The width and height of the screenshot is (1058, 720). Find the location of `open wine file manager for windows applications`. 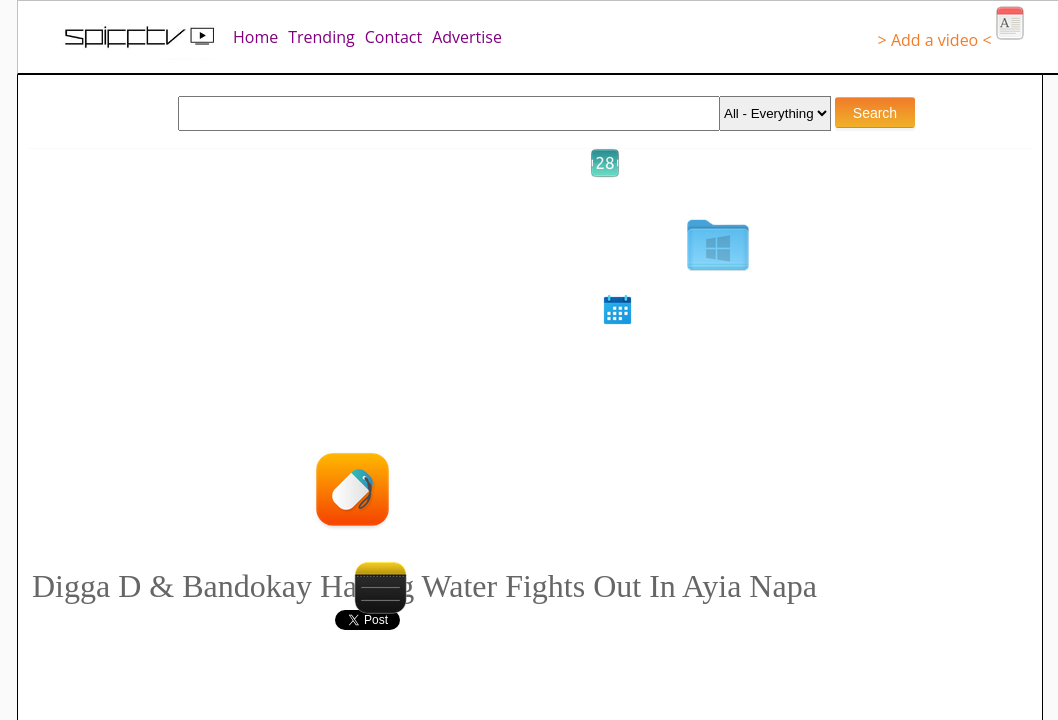

open wine file manager for windows applications is located at coordinates (718, 245).